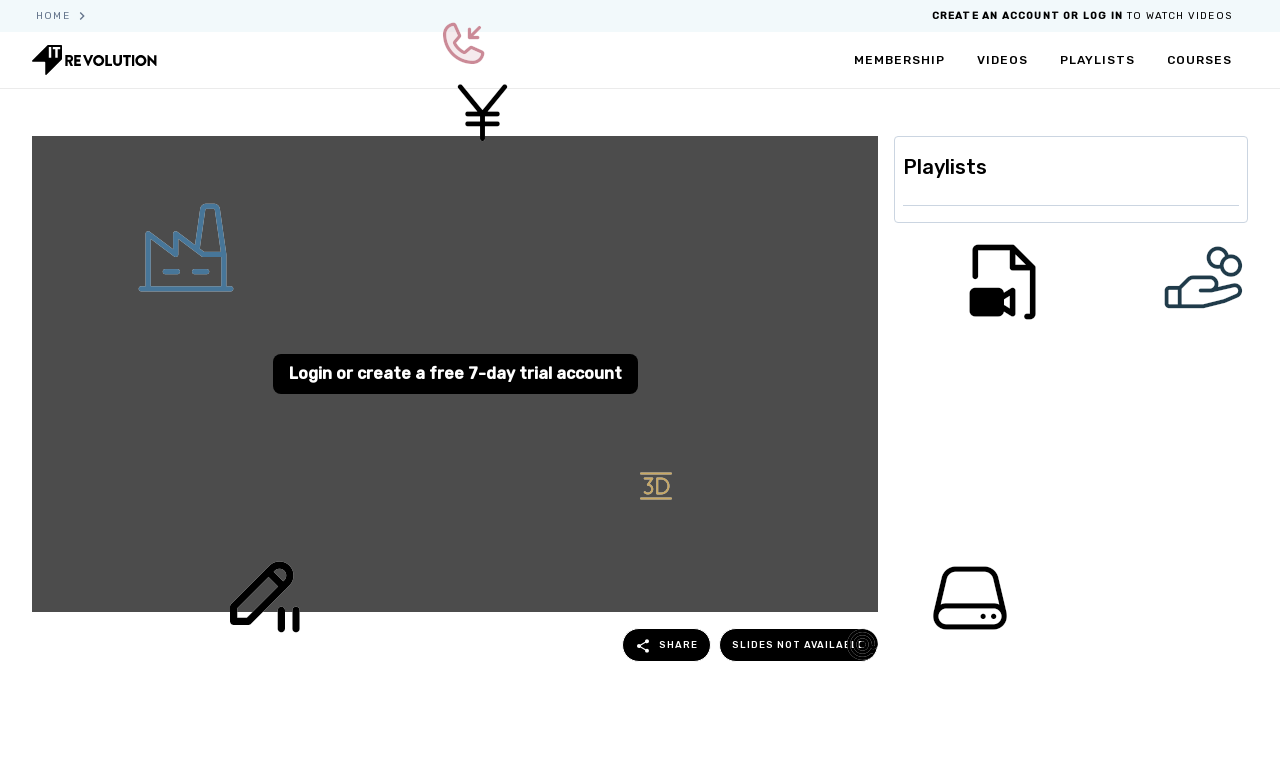  Describe the element at coordinates (186, 251) in the screenshot. I see `view manufacturing or production facilities` at that location.